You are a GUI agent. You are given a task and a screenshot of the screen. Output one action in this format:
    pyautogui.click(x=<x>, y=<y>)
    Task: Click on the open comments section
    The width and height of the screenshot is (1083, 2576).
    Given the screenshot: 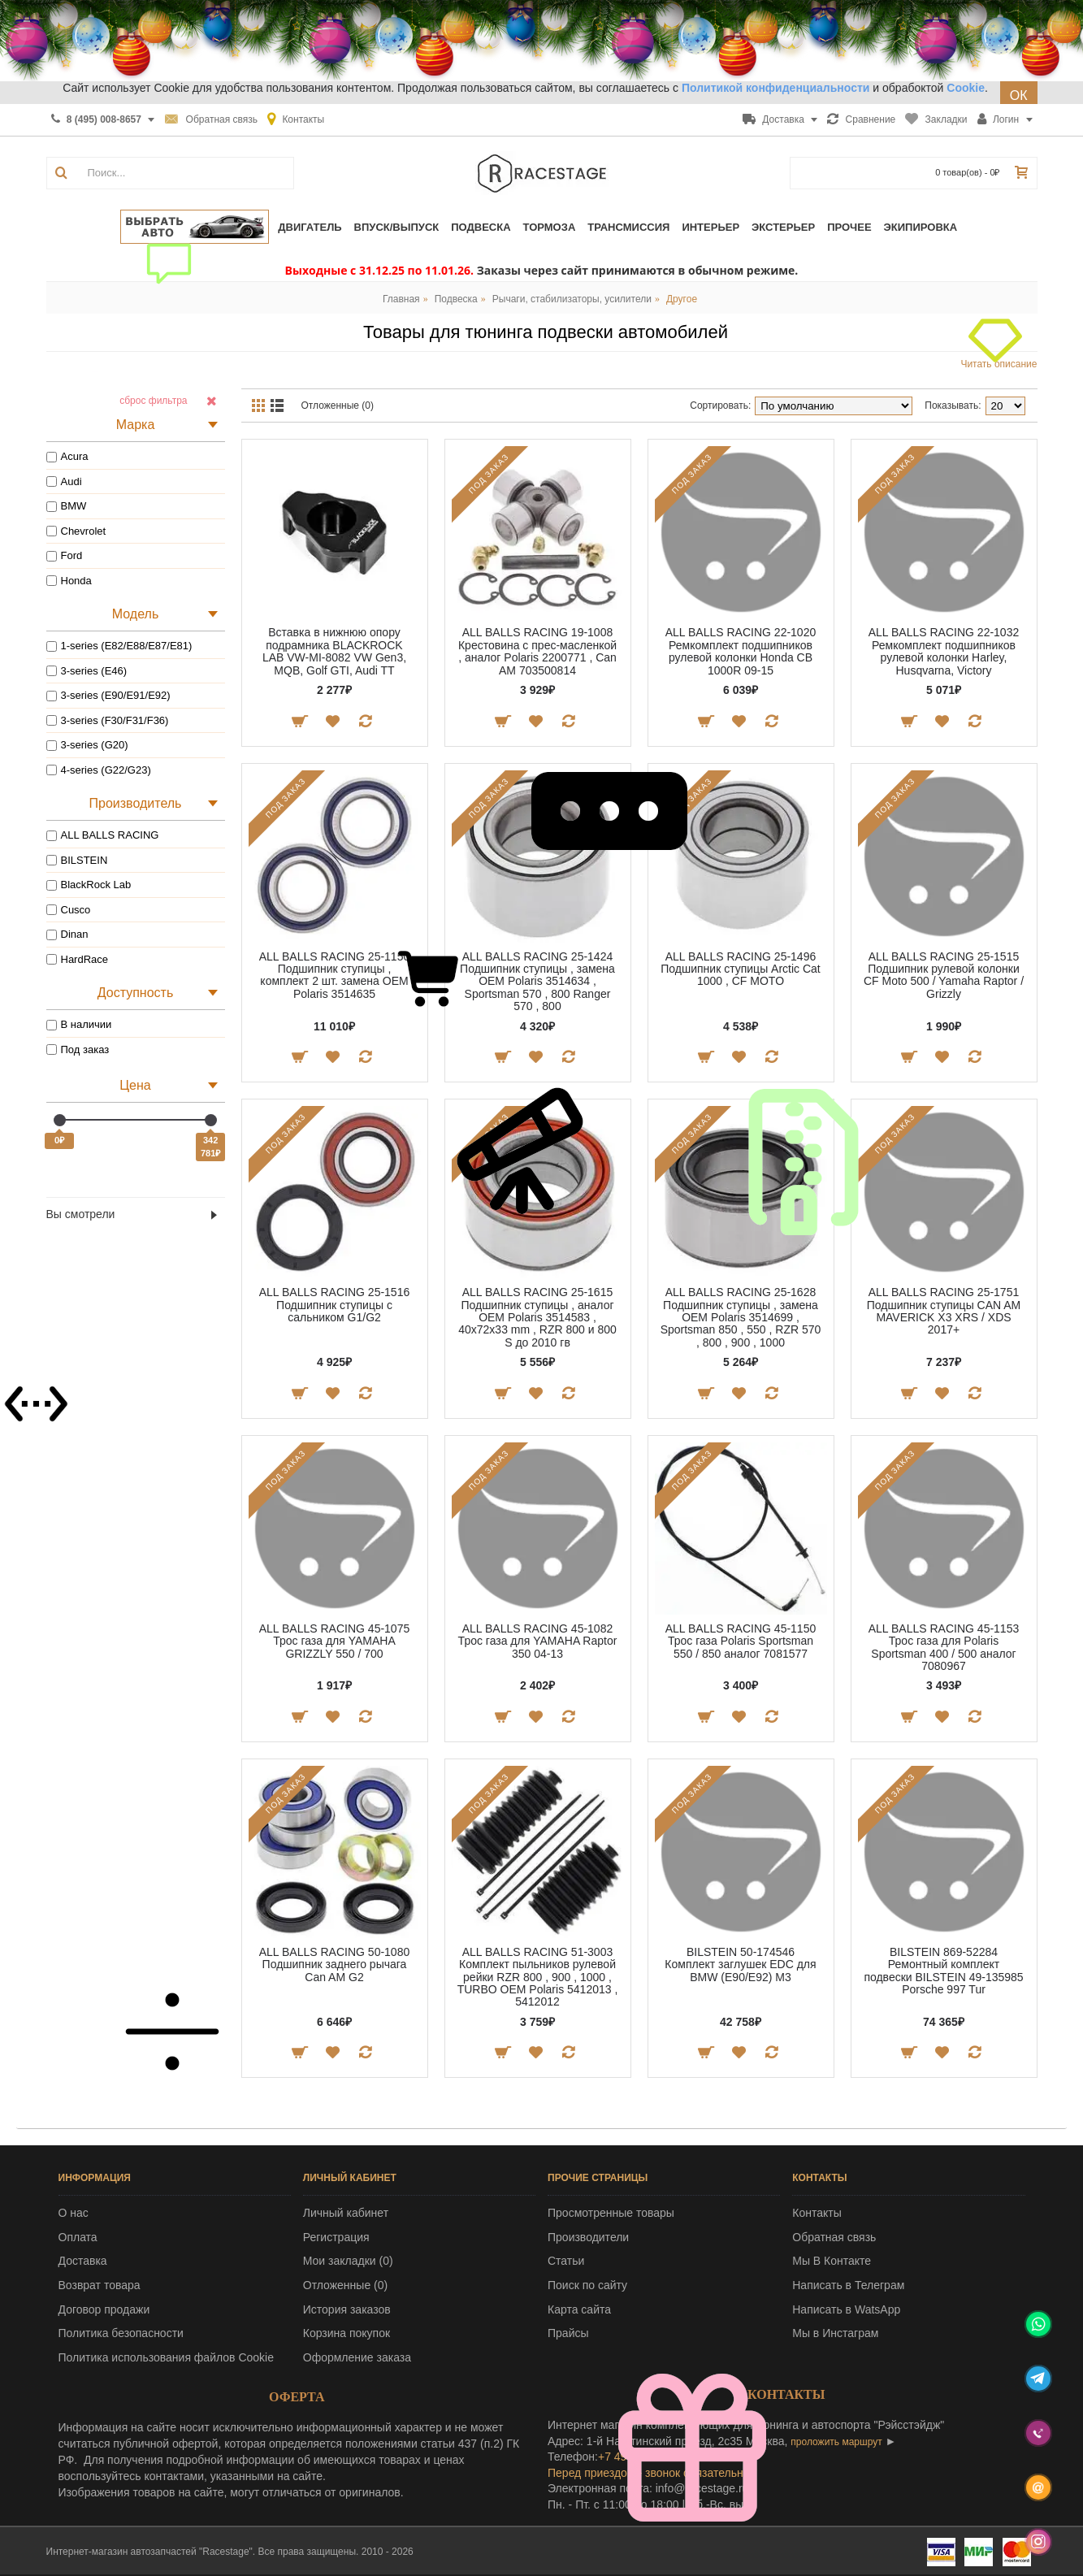 What is the action you would take?
    pyautogui.click(x=169, y=262)
    